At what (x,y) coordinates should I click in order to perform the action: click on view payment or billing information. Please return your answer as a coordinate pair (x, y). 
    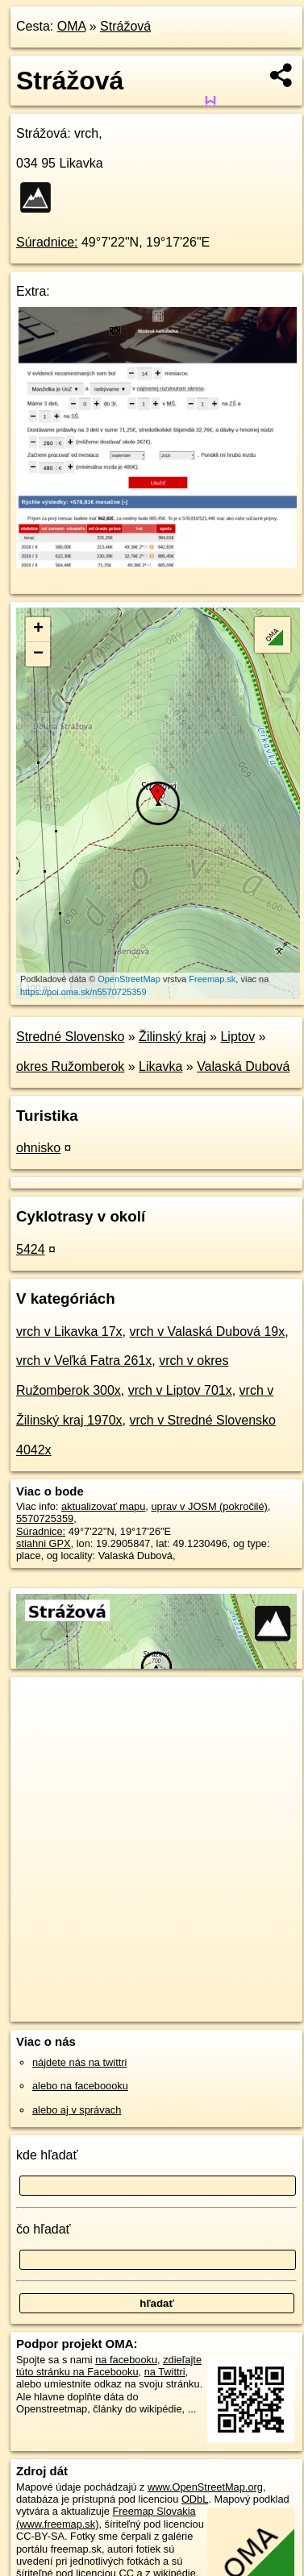
    Looking at the image, I should click on (115, 330).